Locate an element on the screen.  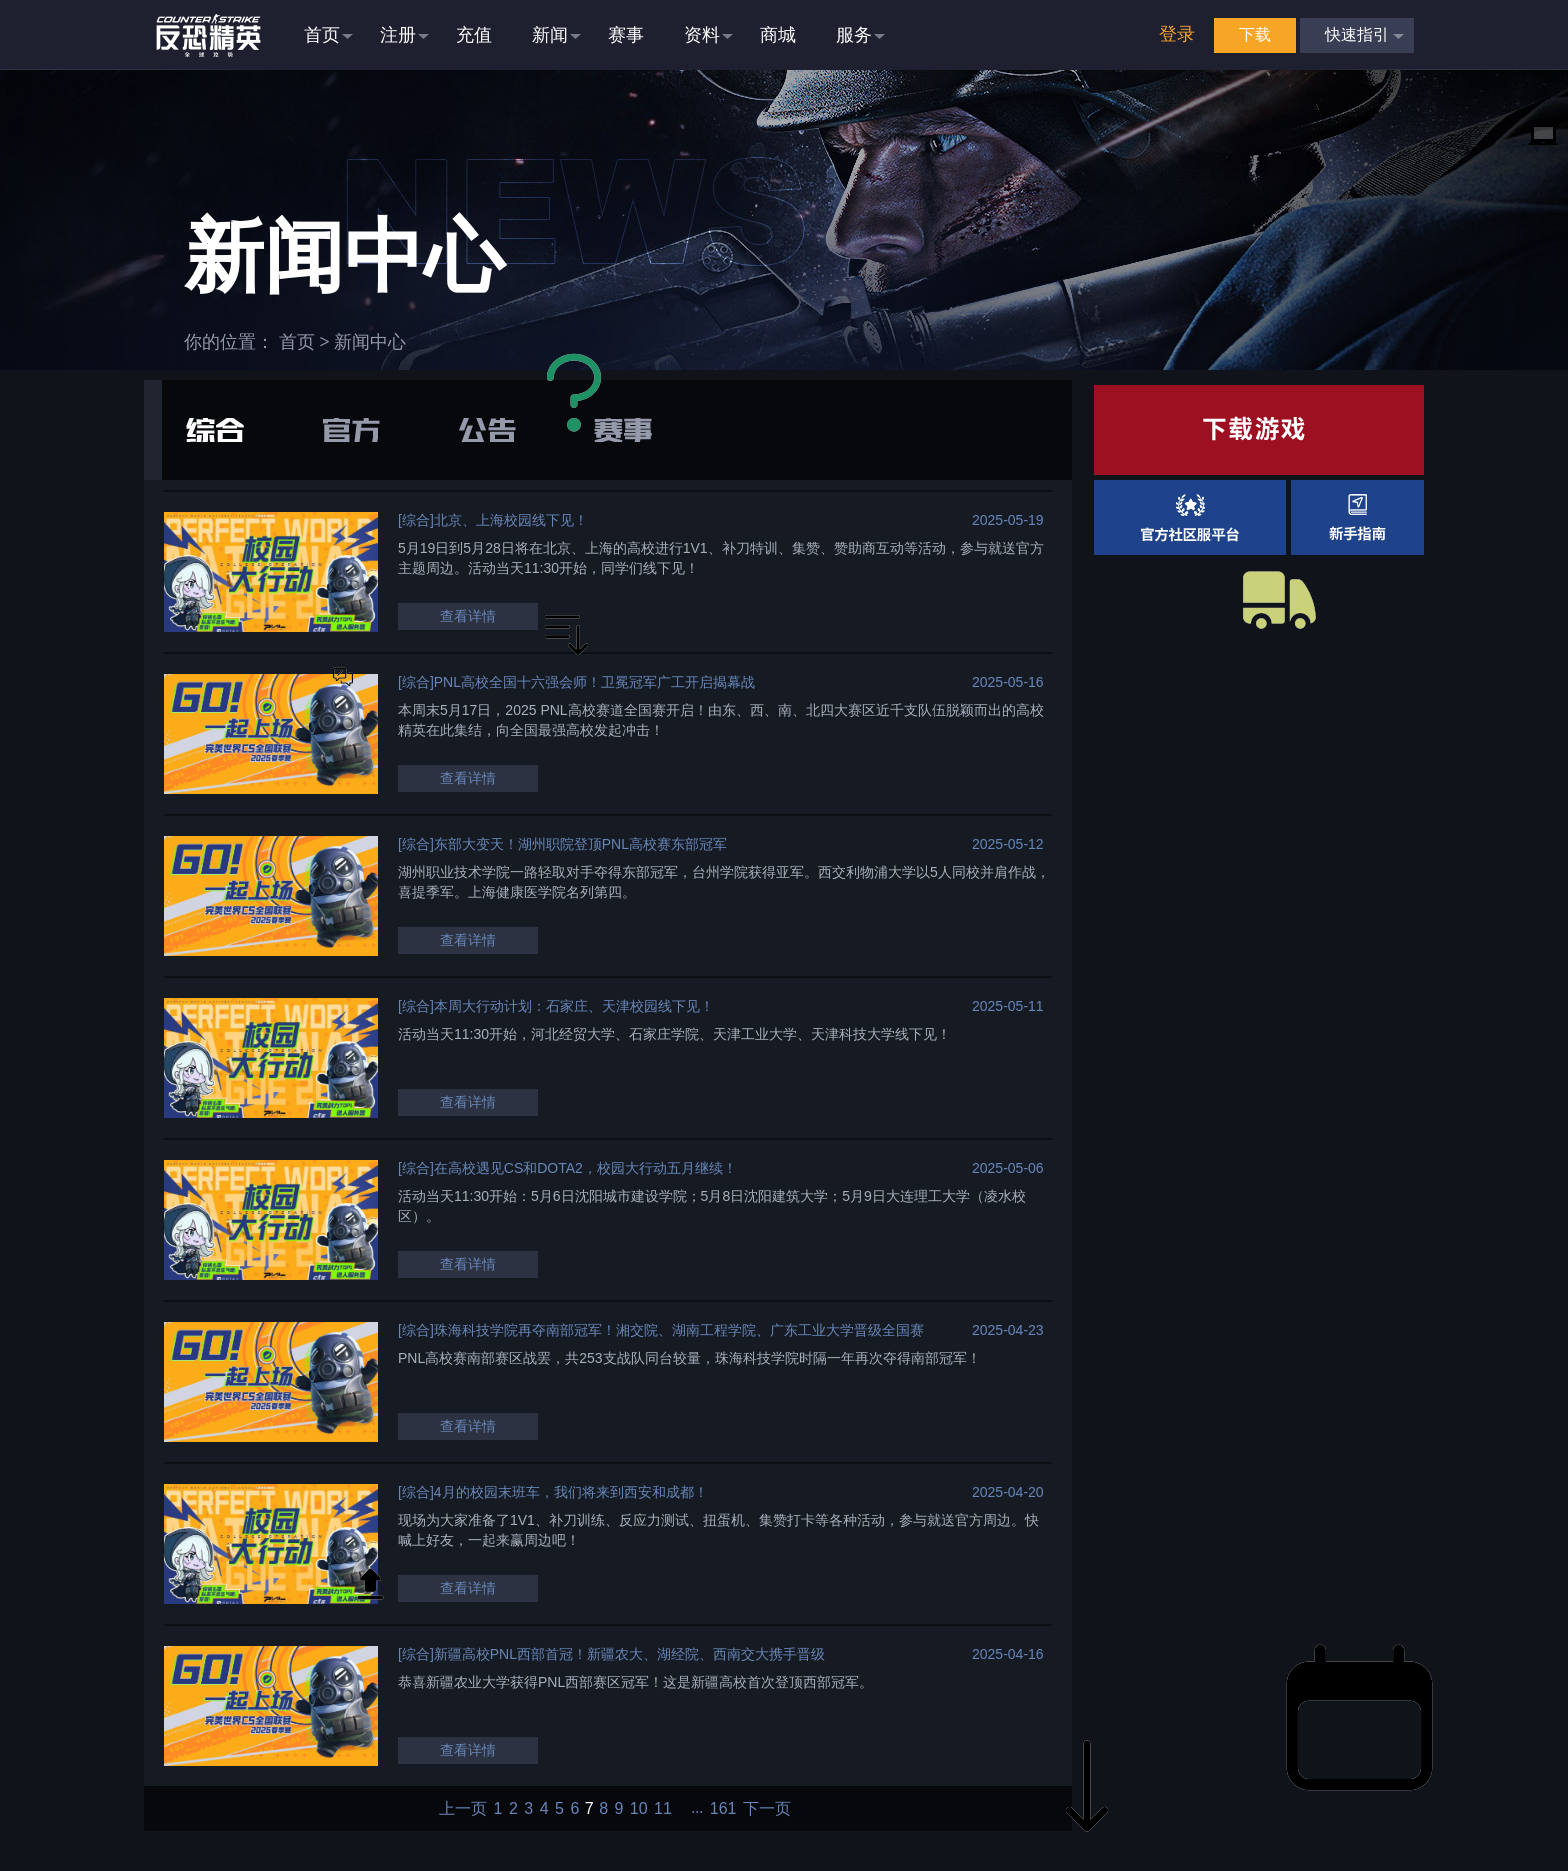
upload a file from your device is located at coordinates (370, 1584).